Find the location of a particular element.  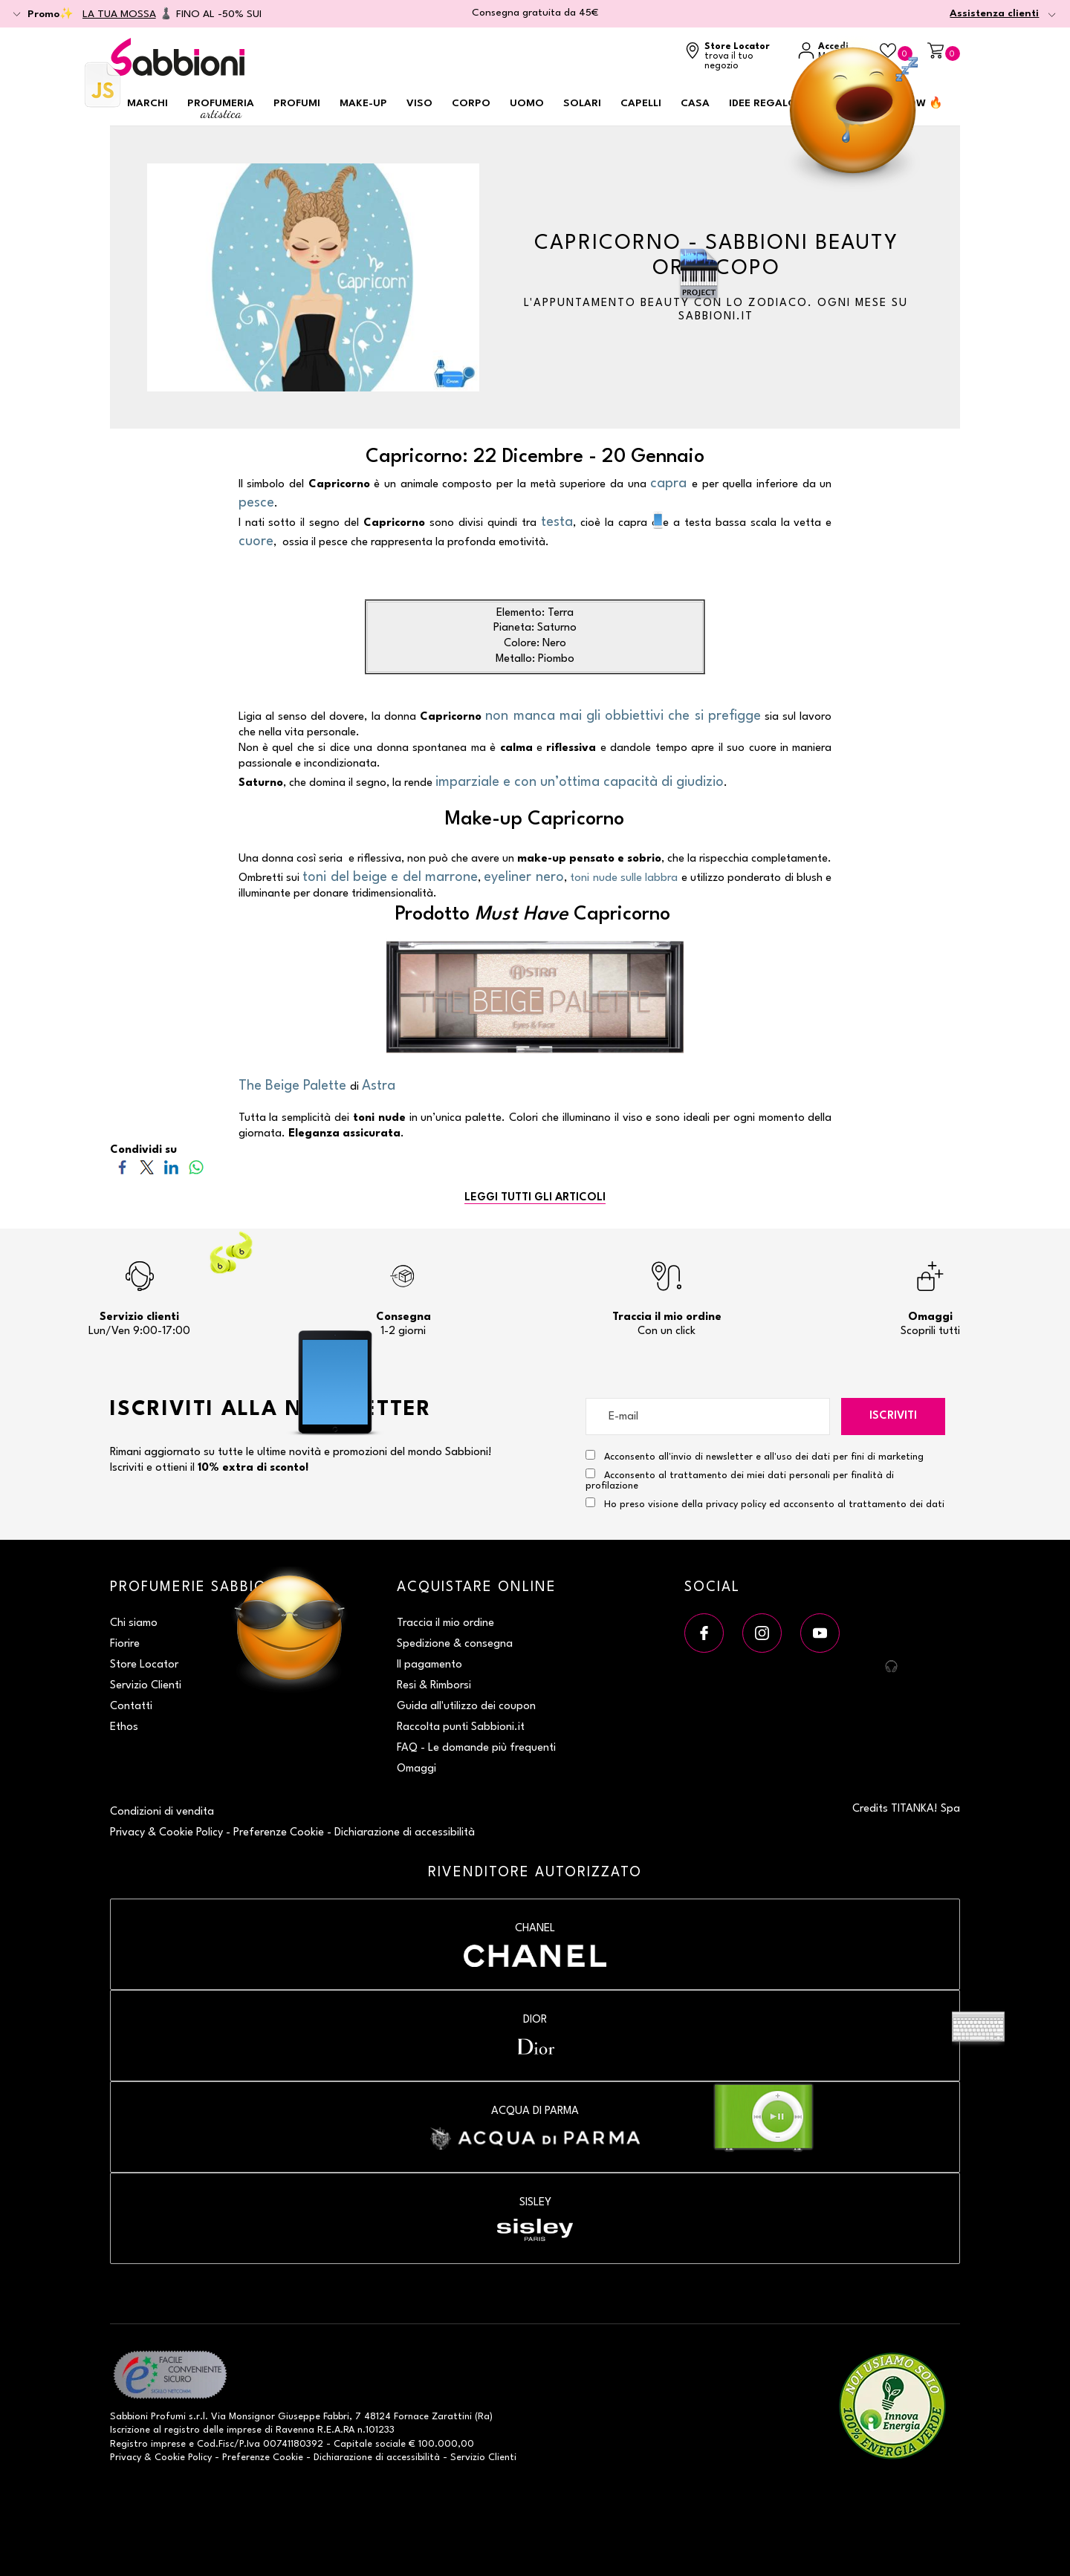

iPod shuffle device indicator is located at coordinates (763, 2098).